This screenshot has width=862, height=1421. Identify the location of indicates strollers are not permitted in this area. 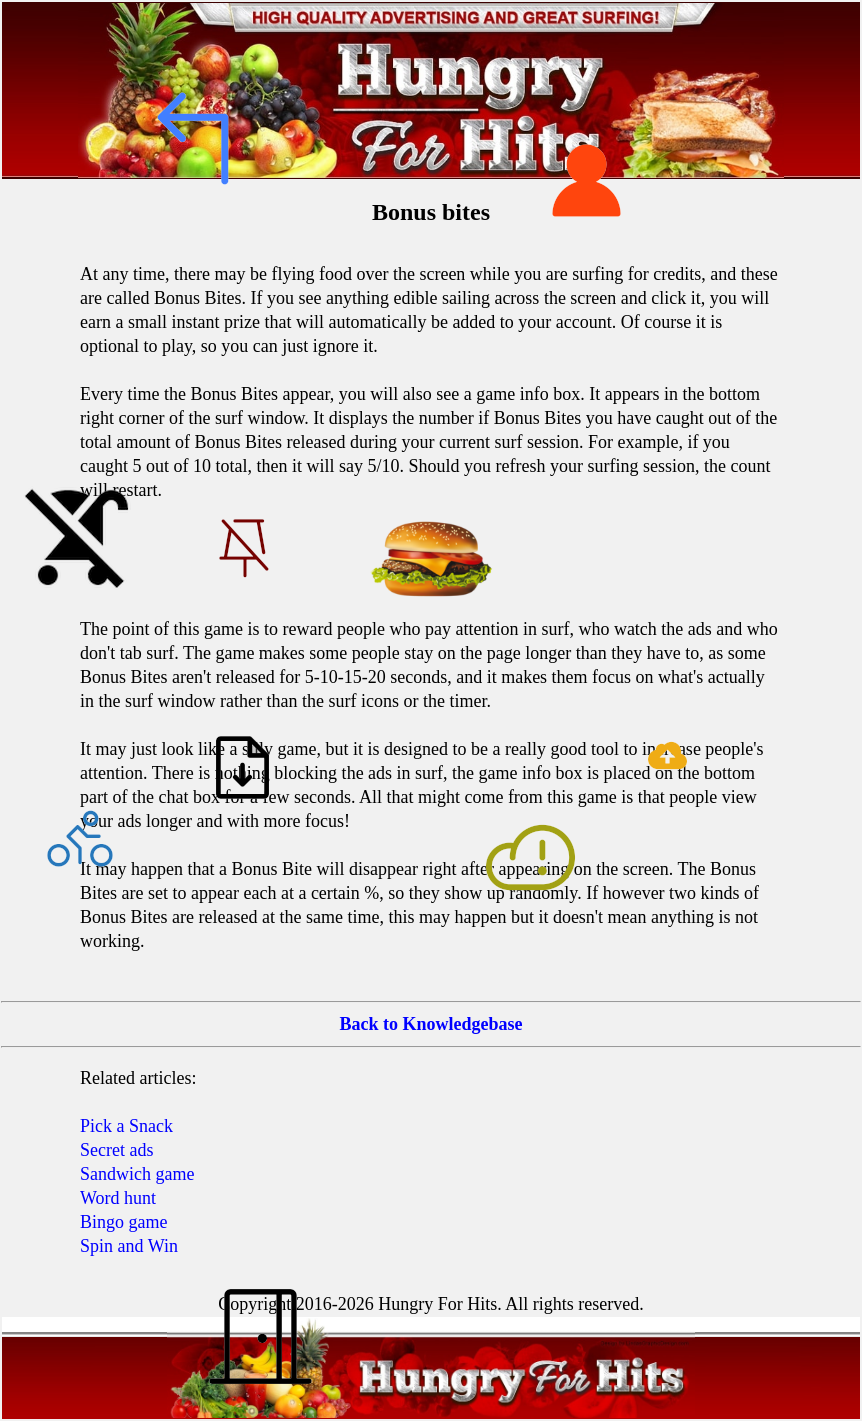
(78, 535).